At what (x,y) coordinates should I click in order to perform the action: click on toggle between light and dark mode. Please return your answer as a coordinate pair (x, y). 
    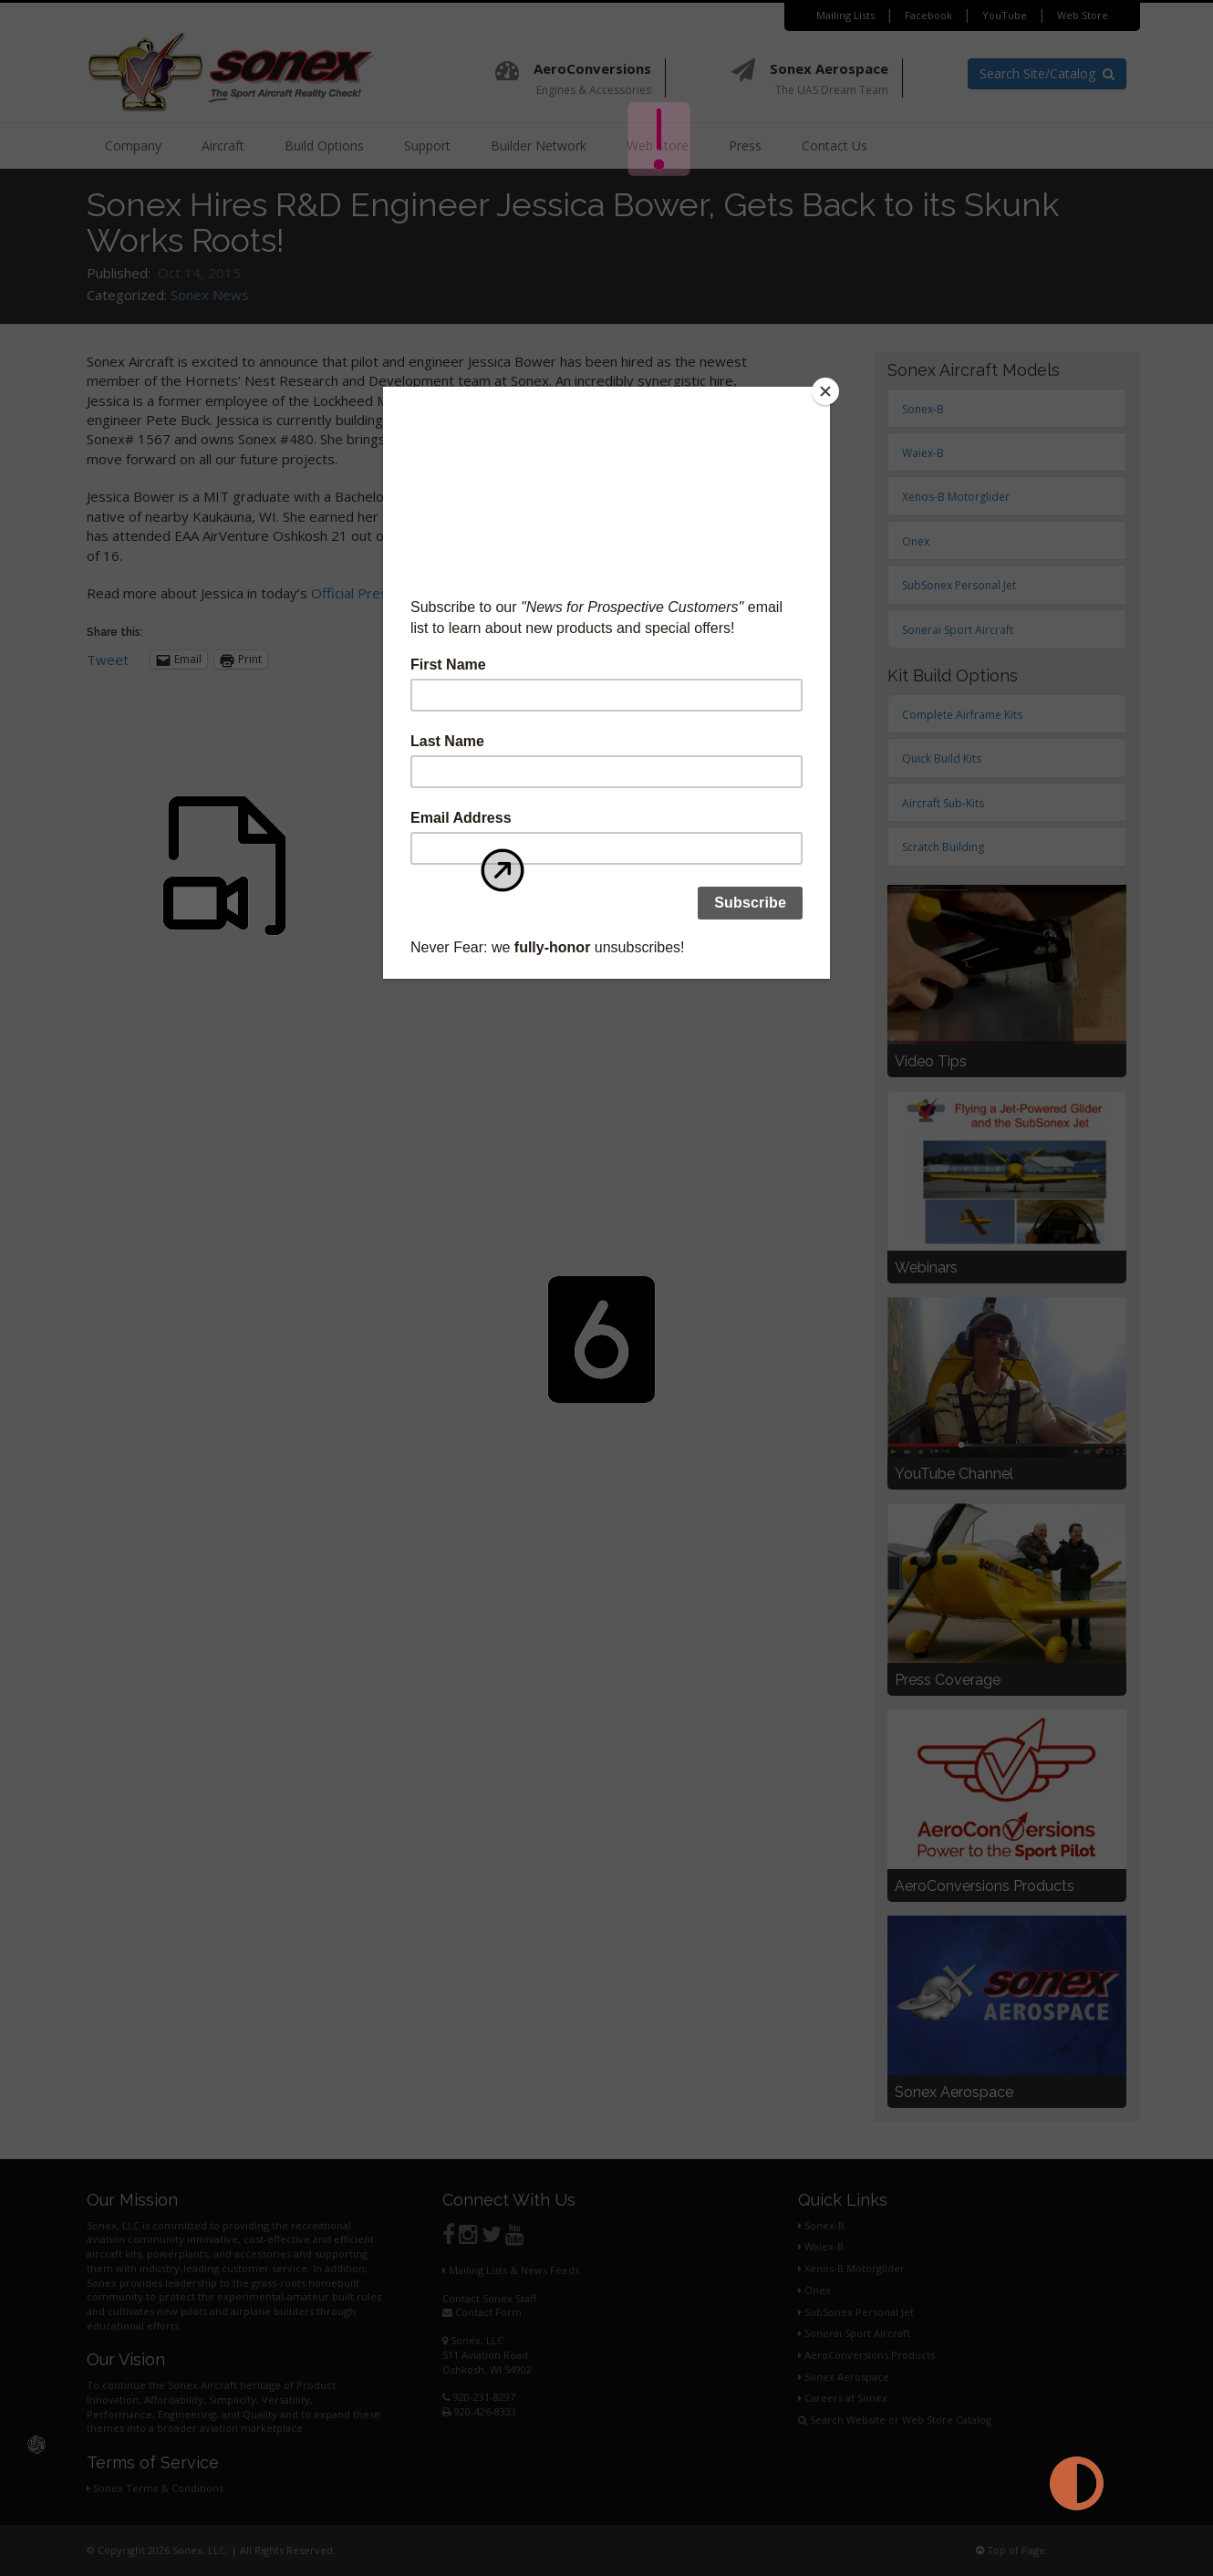
    Looking at the image, I should click on (1076, 2483).